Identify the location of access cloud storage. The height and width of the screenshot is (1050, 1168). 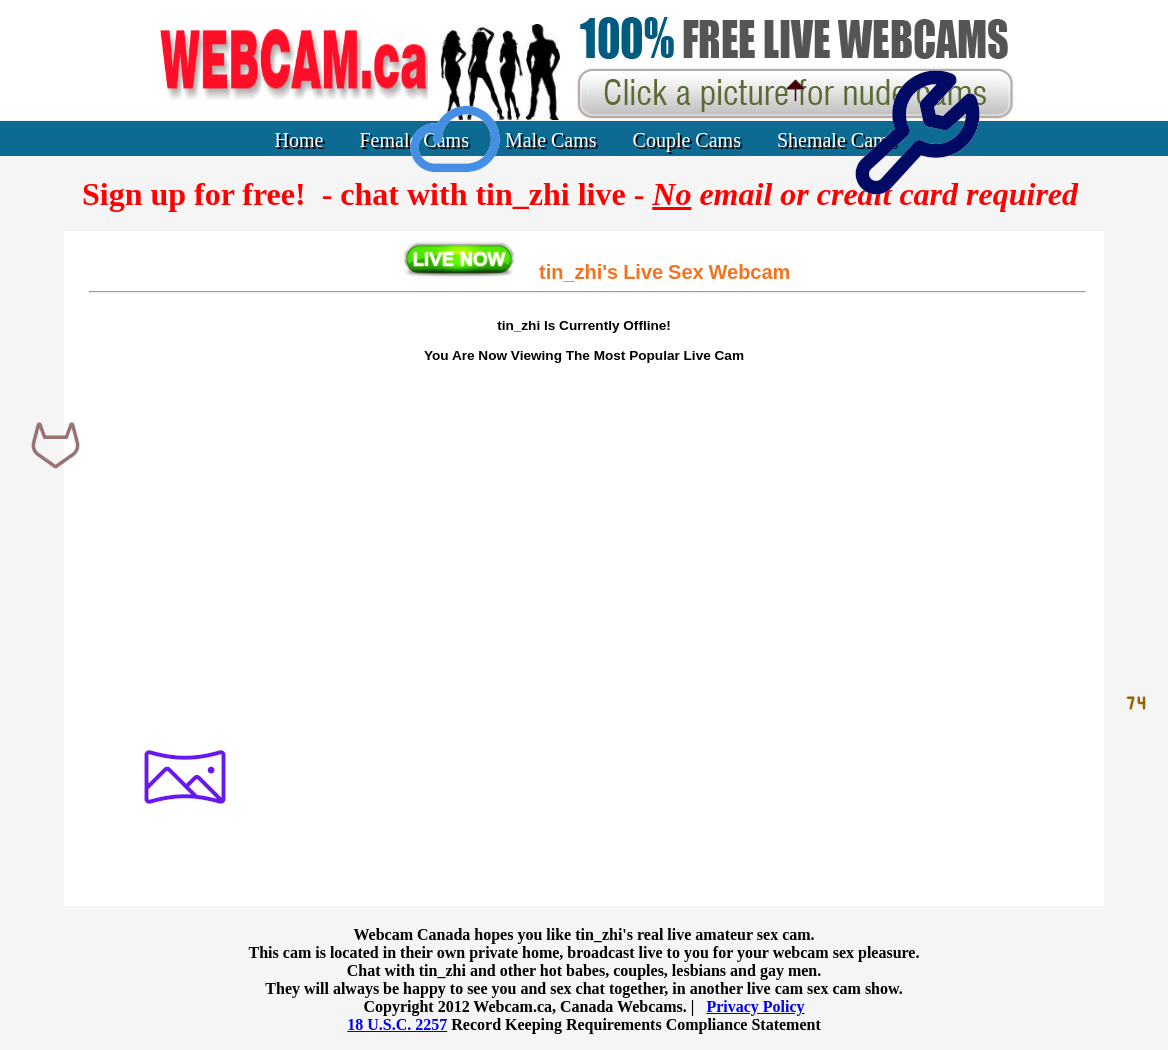
(455, 139).